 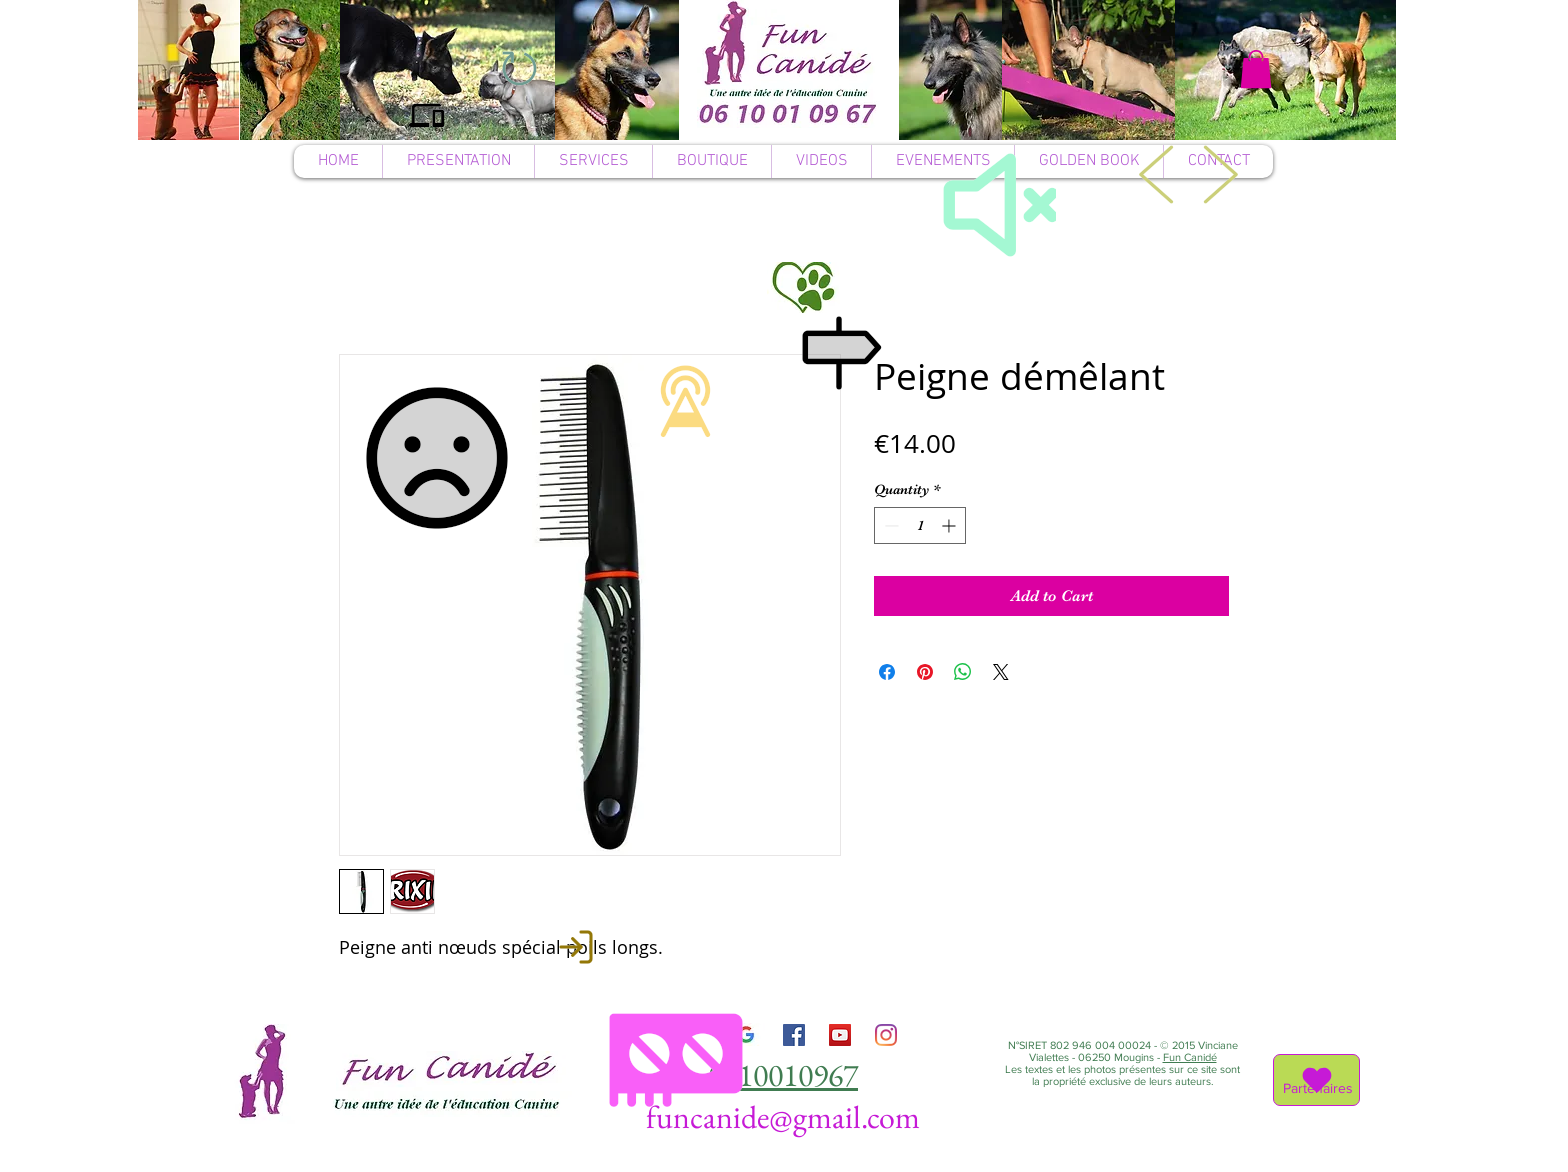 What do you see at coordinates (995, 205) in the screenshot?
I see `mute audio` at bounding box center [995, 205].